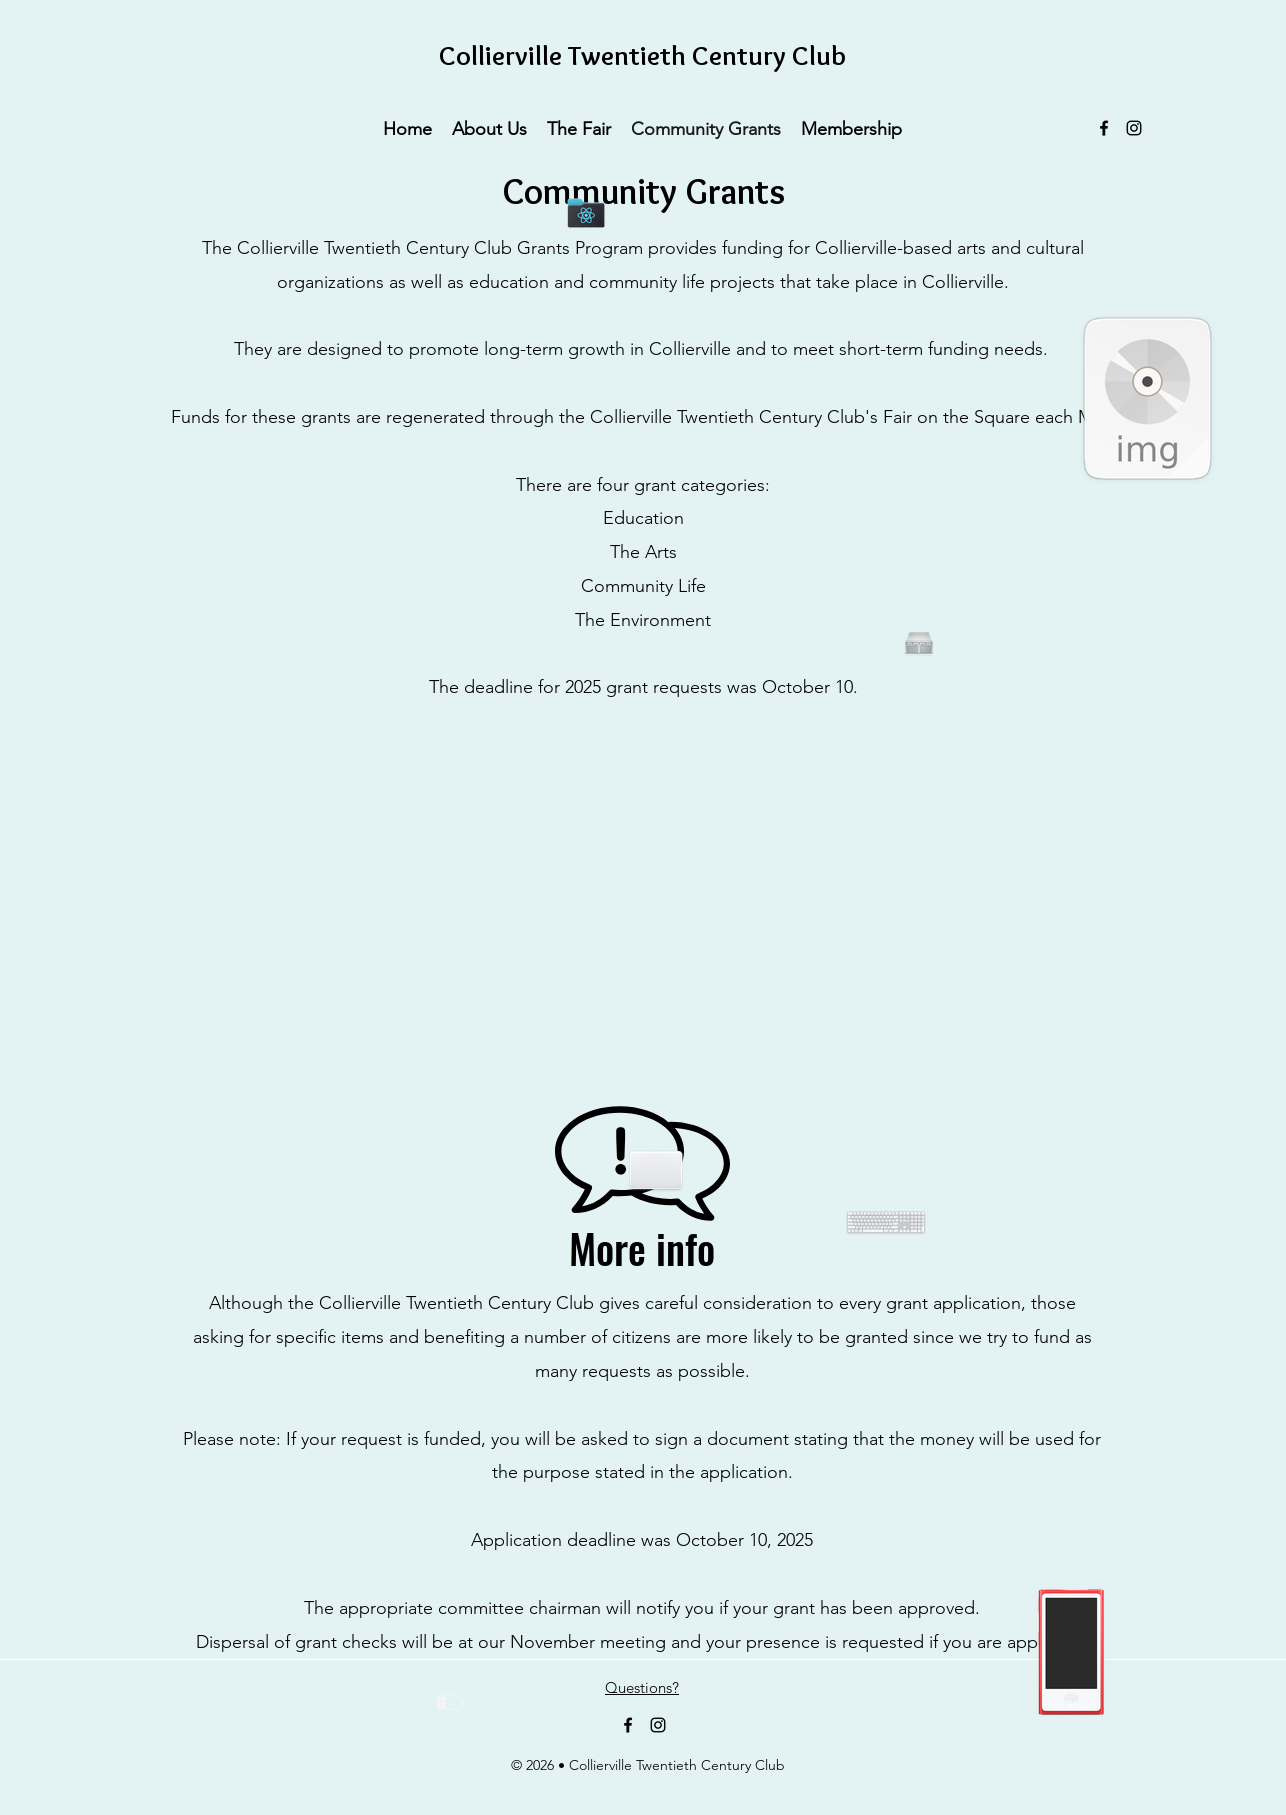 This screenshot has height=1815, width=1286. Describe the element at coordinates (1071, 1652) in the screenshot. I see `iPod nano device in red` at that location.